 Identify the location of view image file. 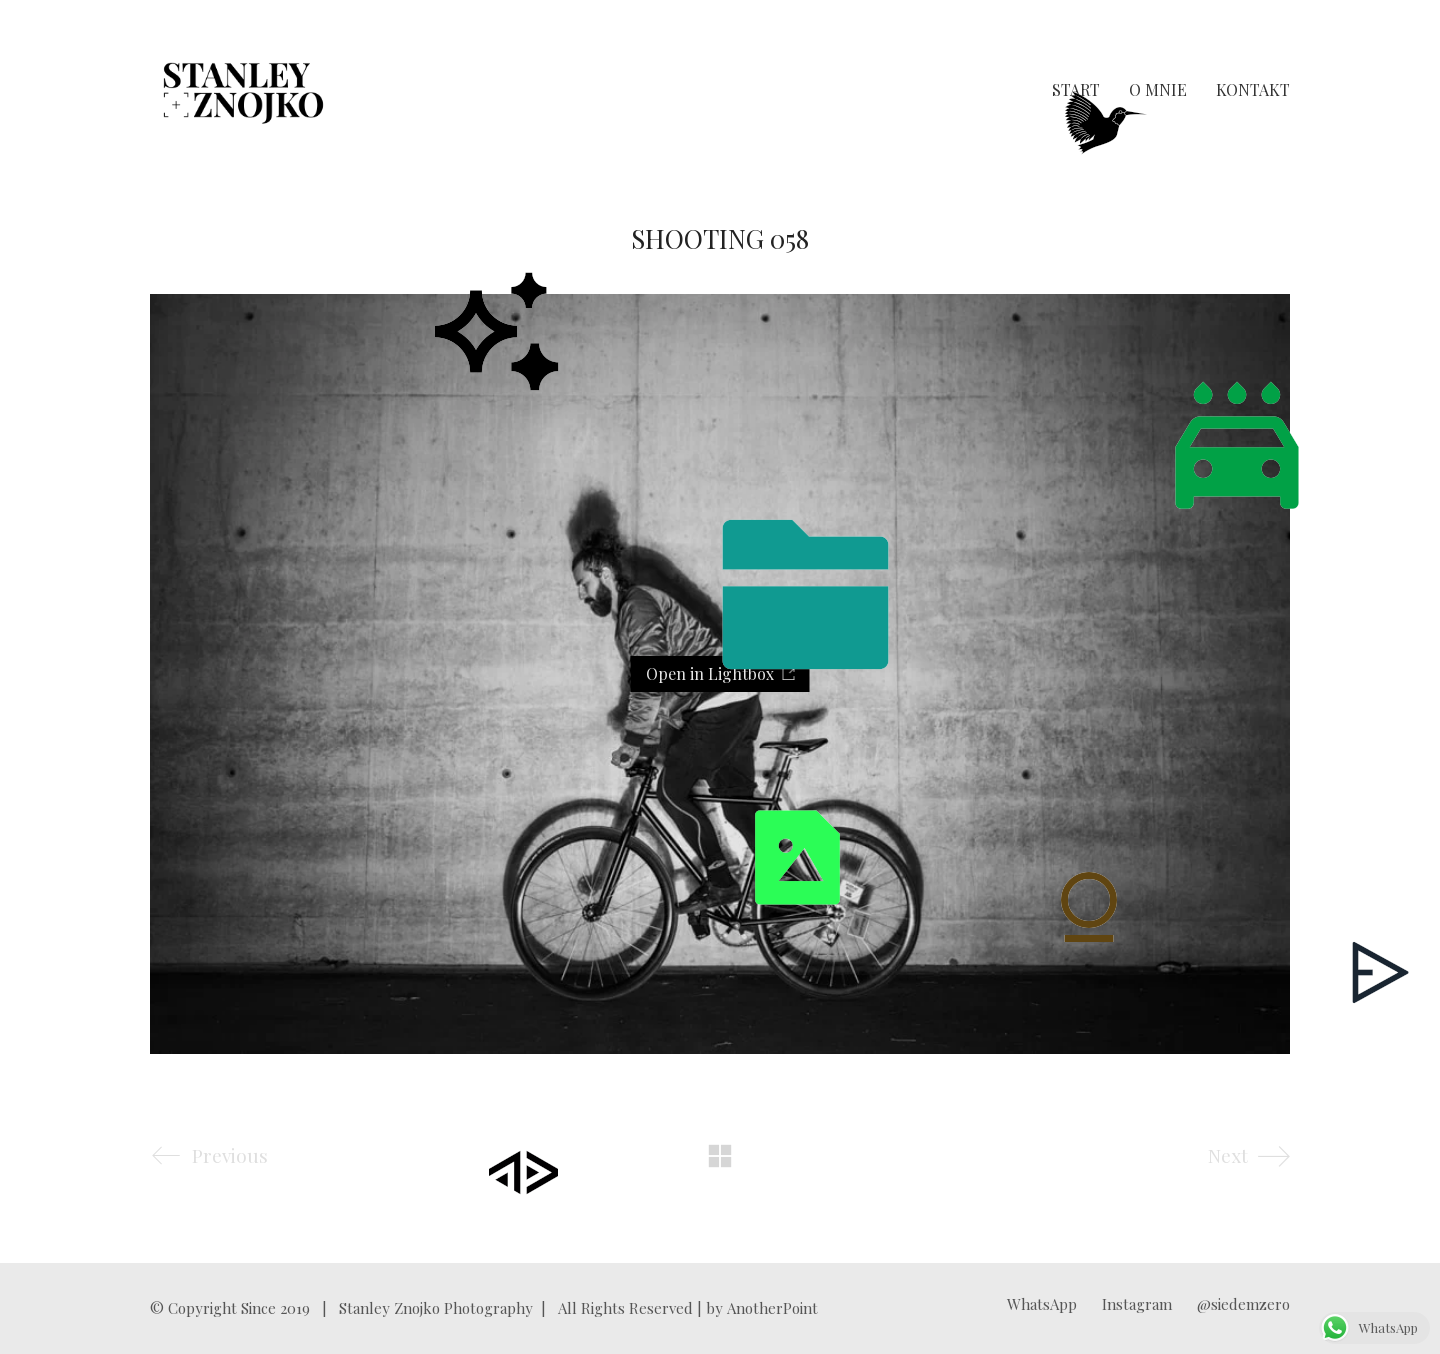
(797, 857).